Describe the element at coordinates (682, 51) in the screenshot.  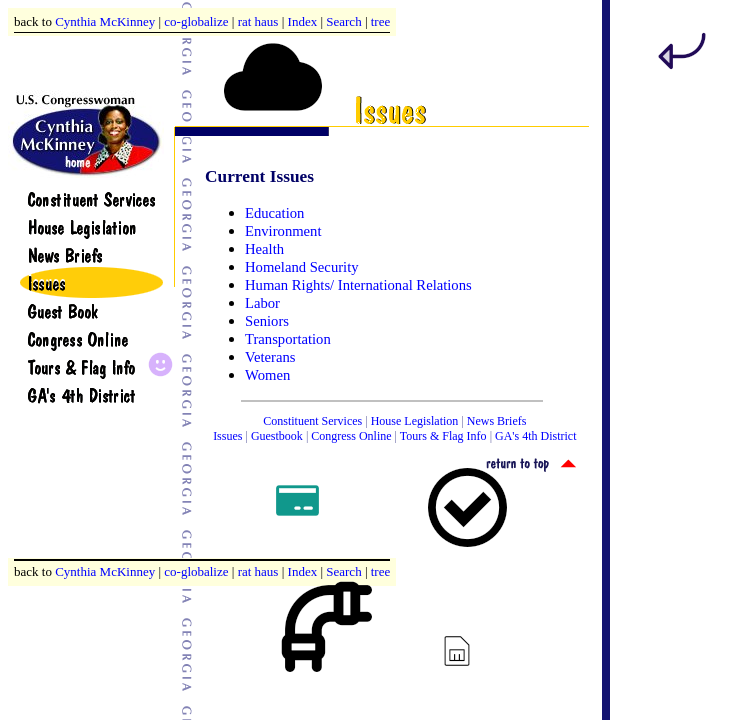
I see `reply to a message or comment` at that location.